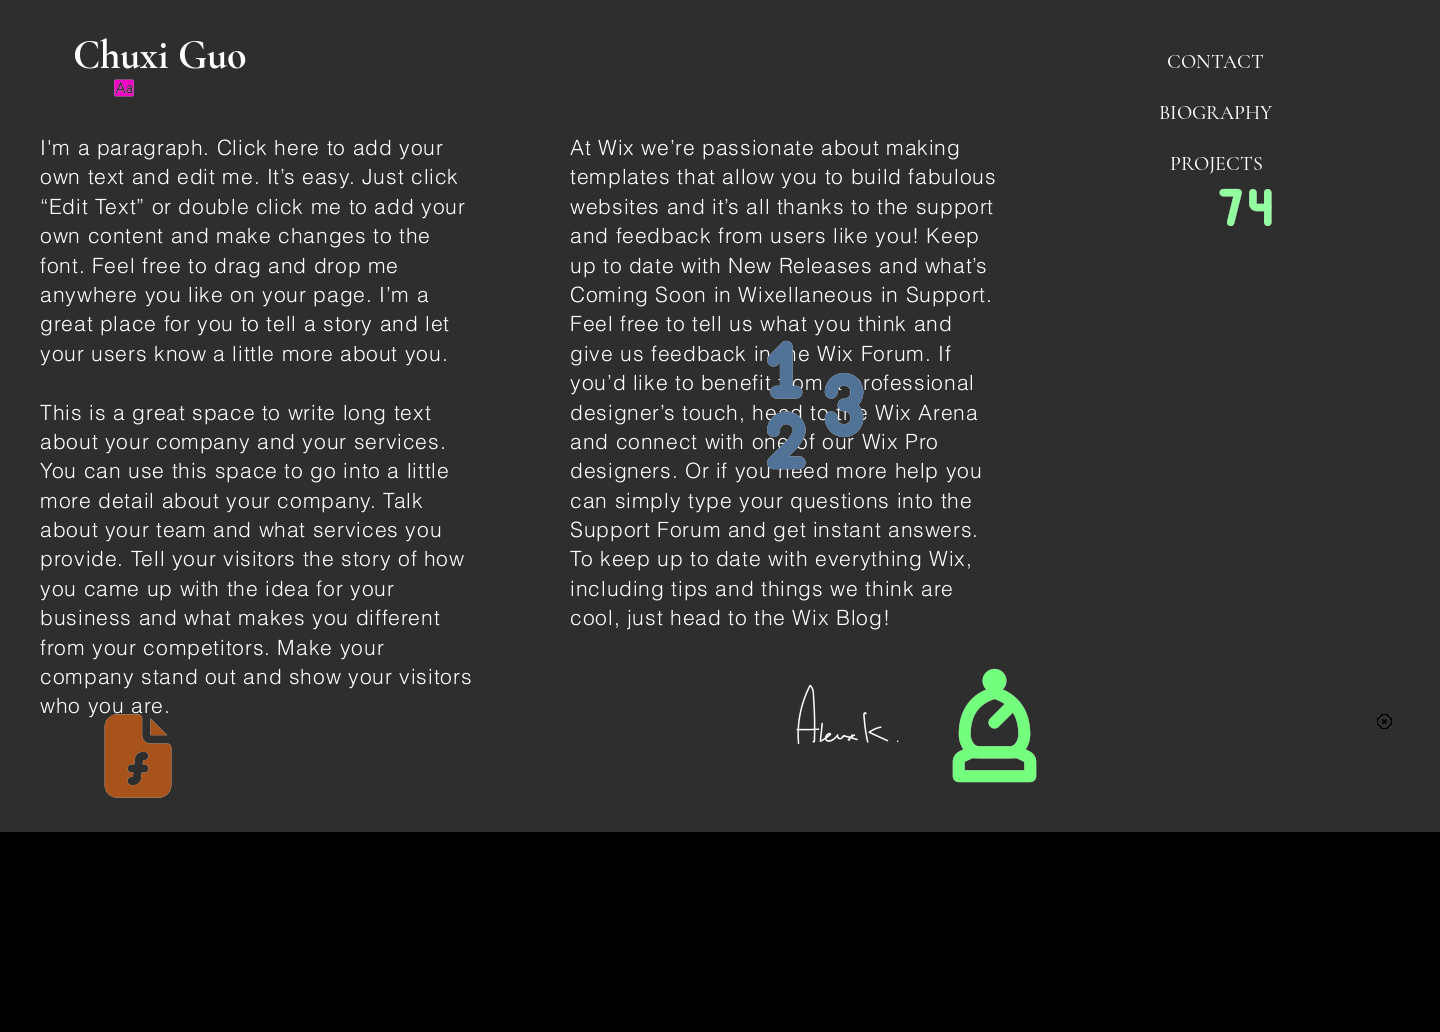 The height and width of the screenshot is (1032, 1440). Describe the element at coordinates (994, 728) in the screenshot. I see `play chess or access board games` at that location.